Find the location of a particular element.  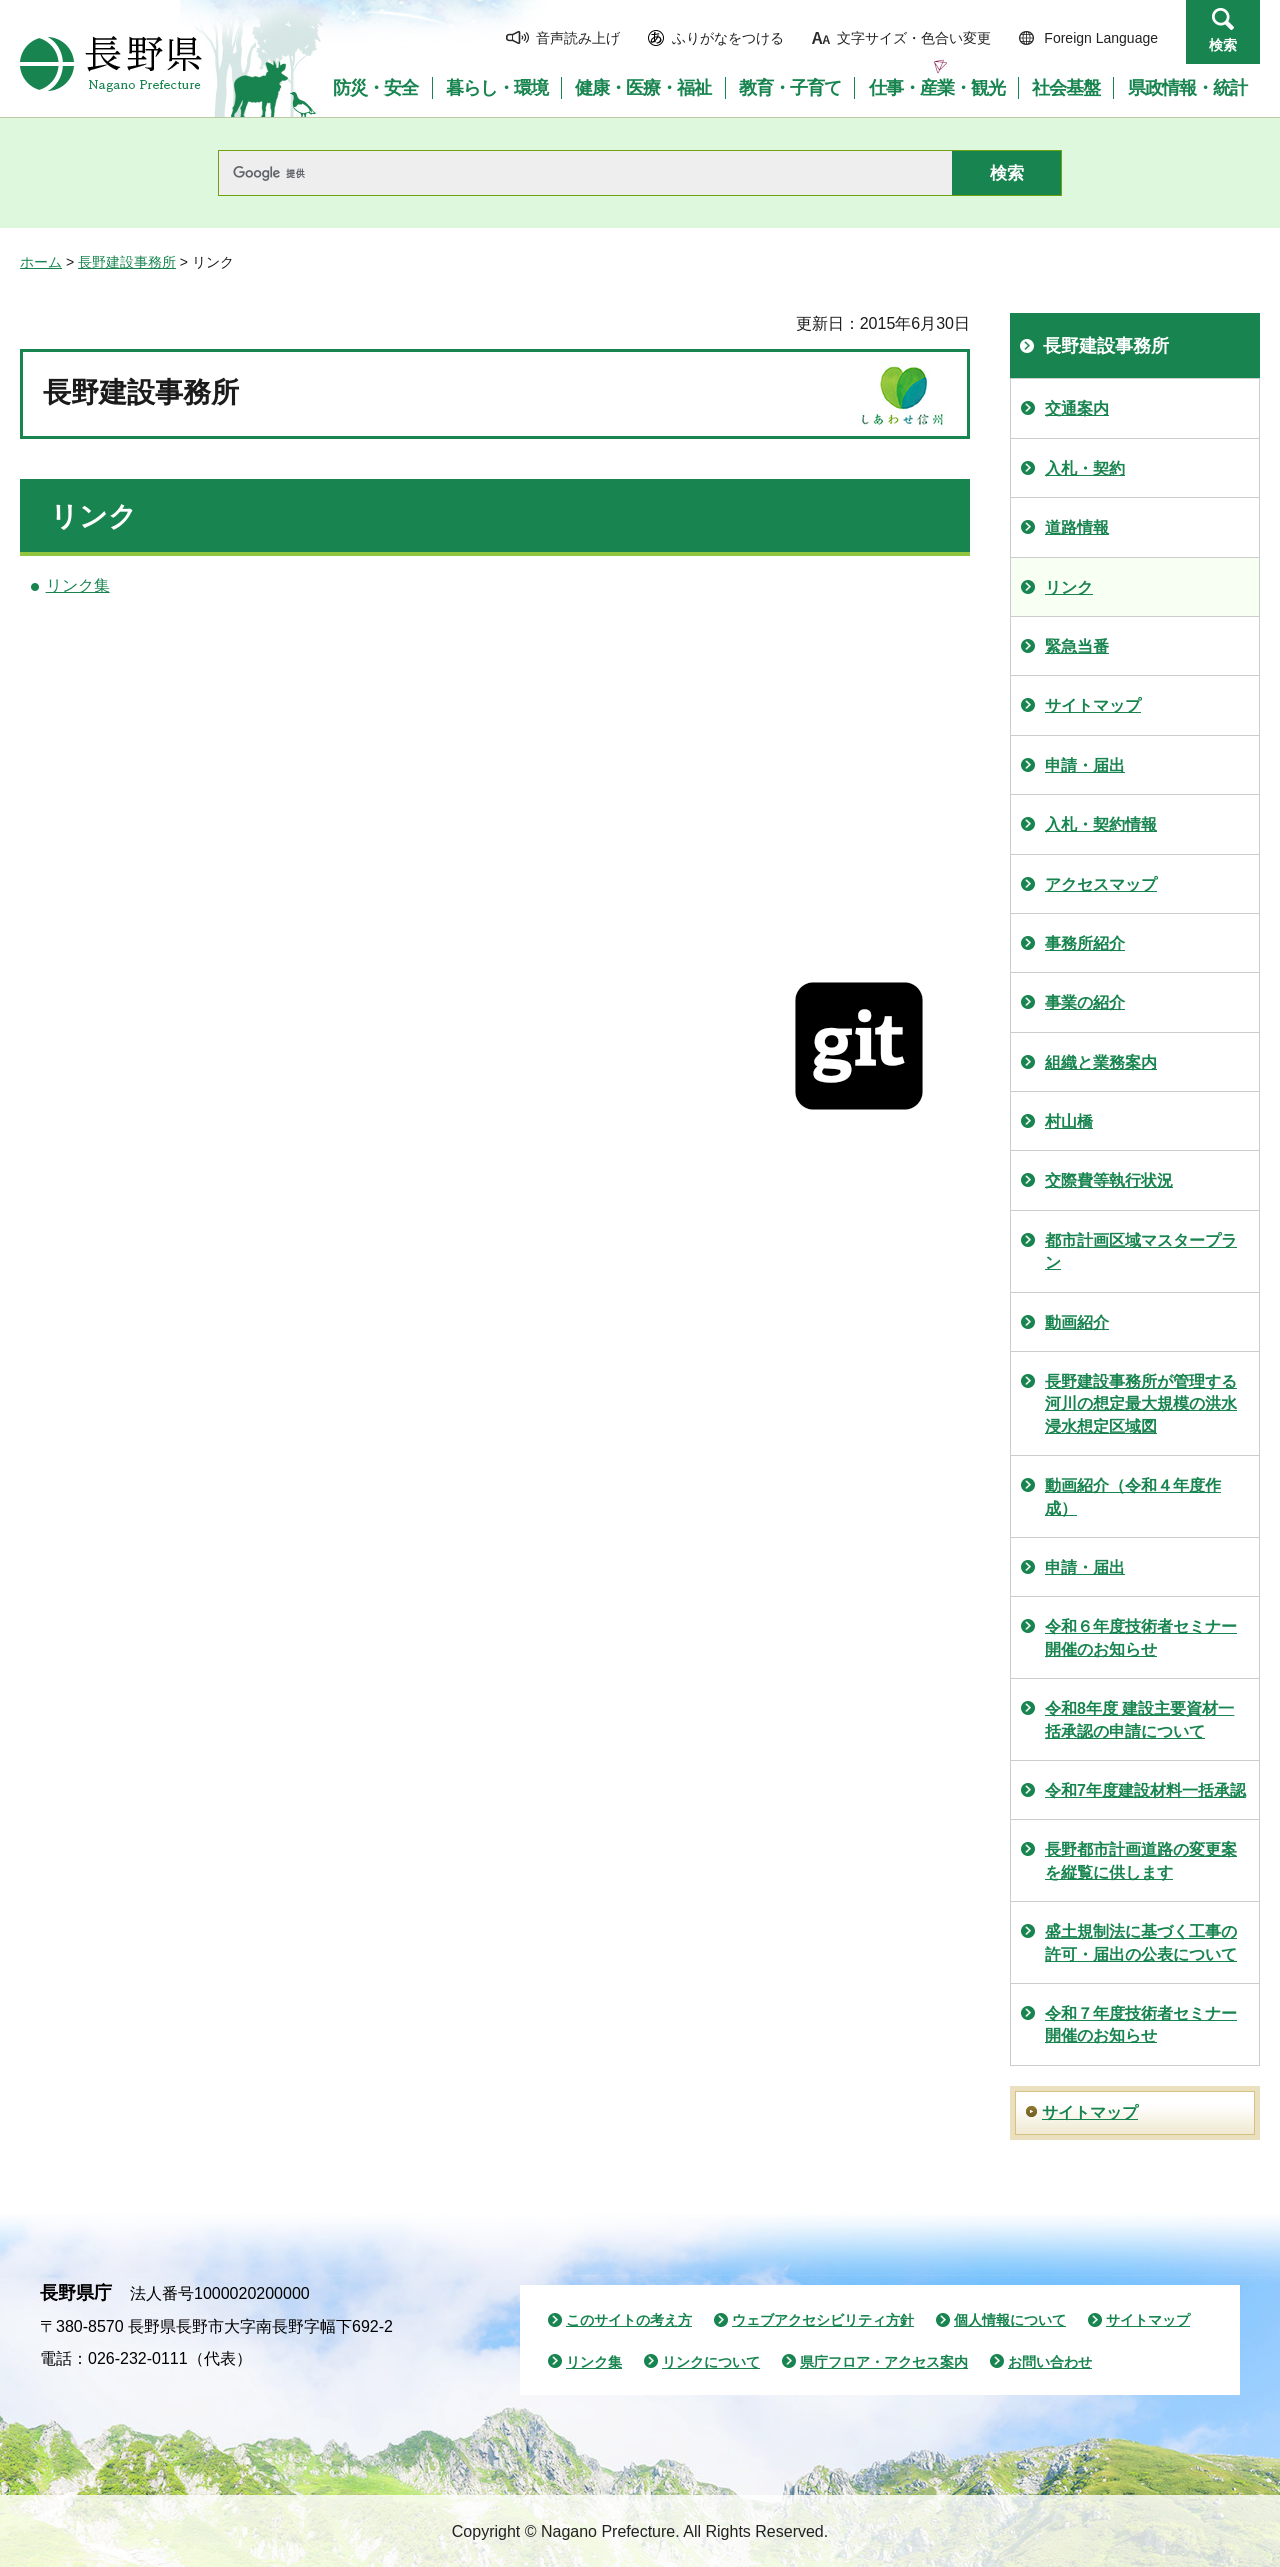

pushed app logo is located at coordinates (940, 66).